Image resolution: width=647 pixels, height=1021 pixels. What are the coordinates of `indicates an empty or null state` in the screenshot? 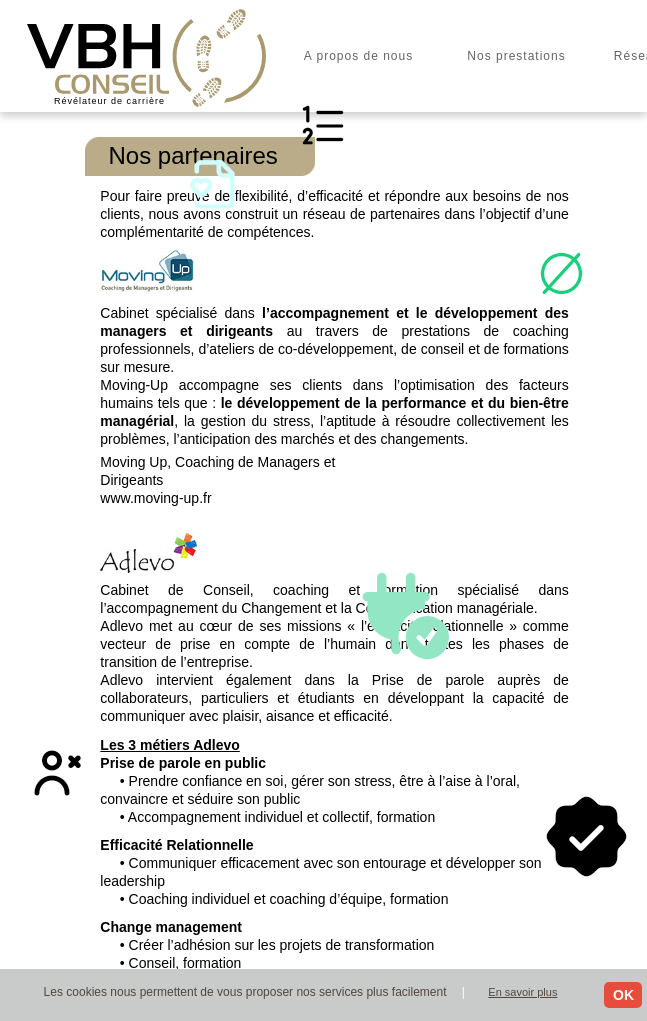 It's located at (561, 273).